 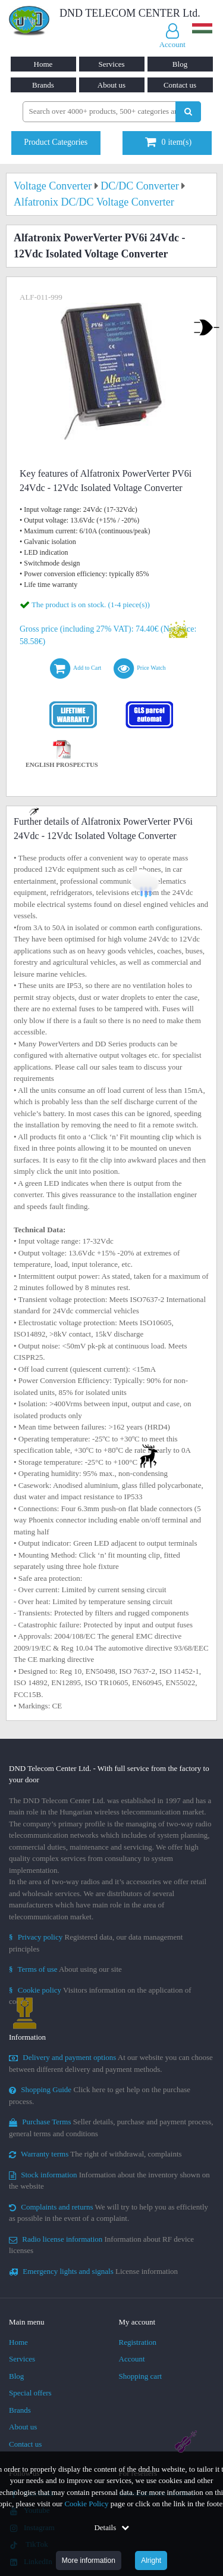 I want to click on view your in-game currency or coins, so click(x=178, y=629).